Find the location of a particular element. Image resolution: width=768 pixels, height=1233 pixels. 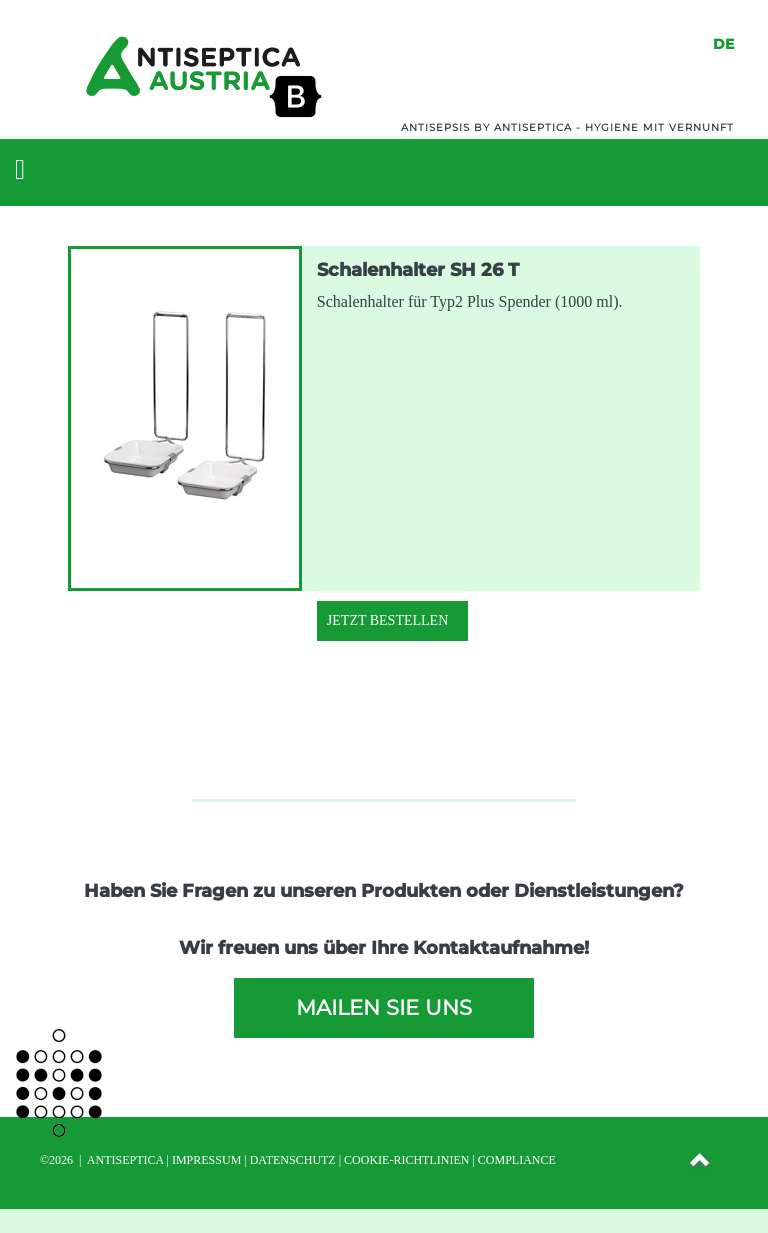

open metabase analytics dashboard is located at coordinates (59, 1083).